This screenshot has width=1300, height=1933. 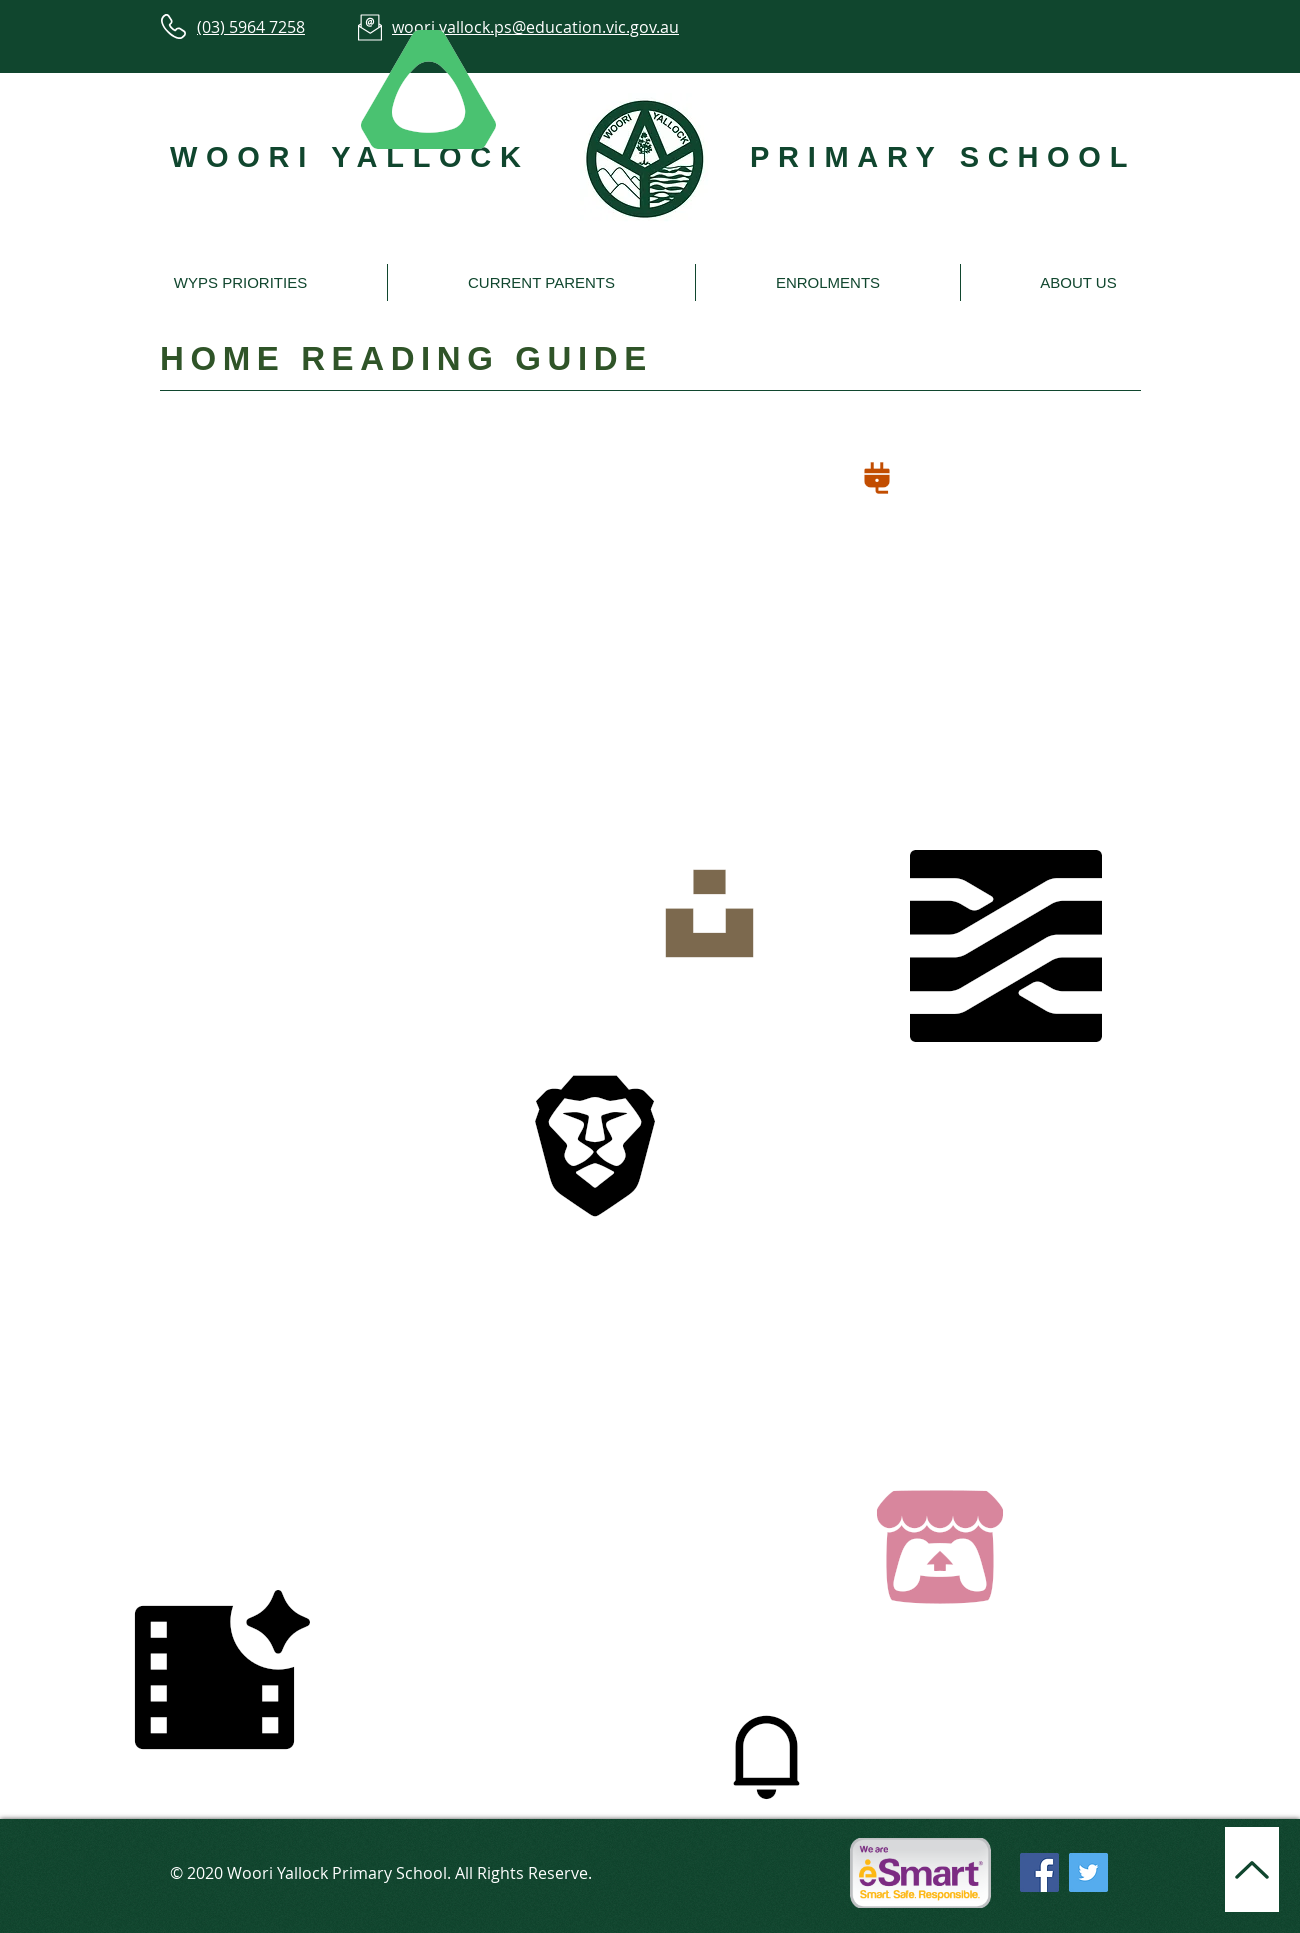 What do you see at coordinates (214, 1677) in the screenshot?
I see `access AI-powered video editing tools` at bounding box center [214, 1677].